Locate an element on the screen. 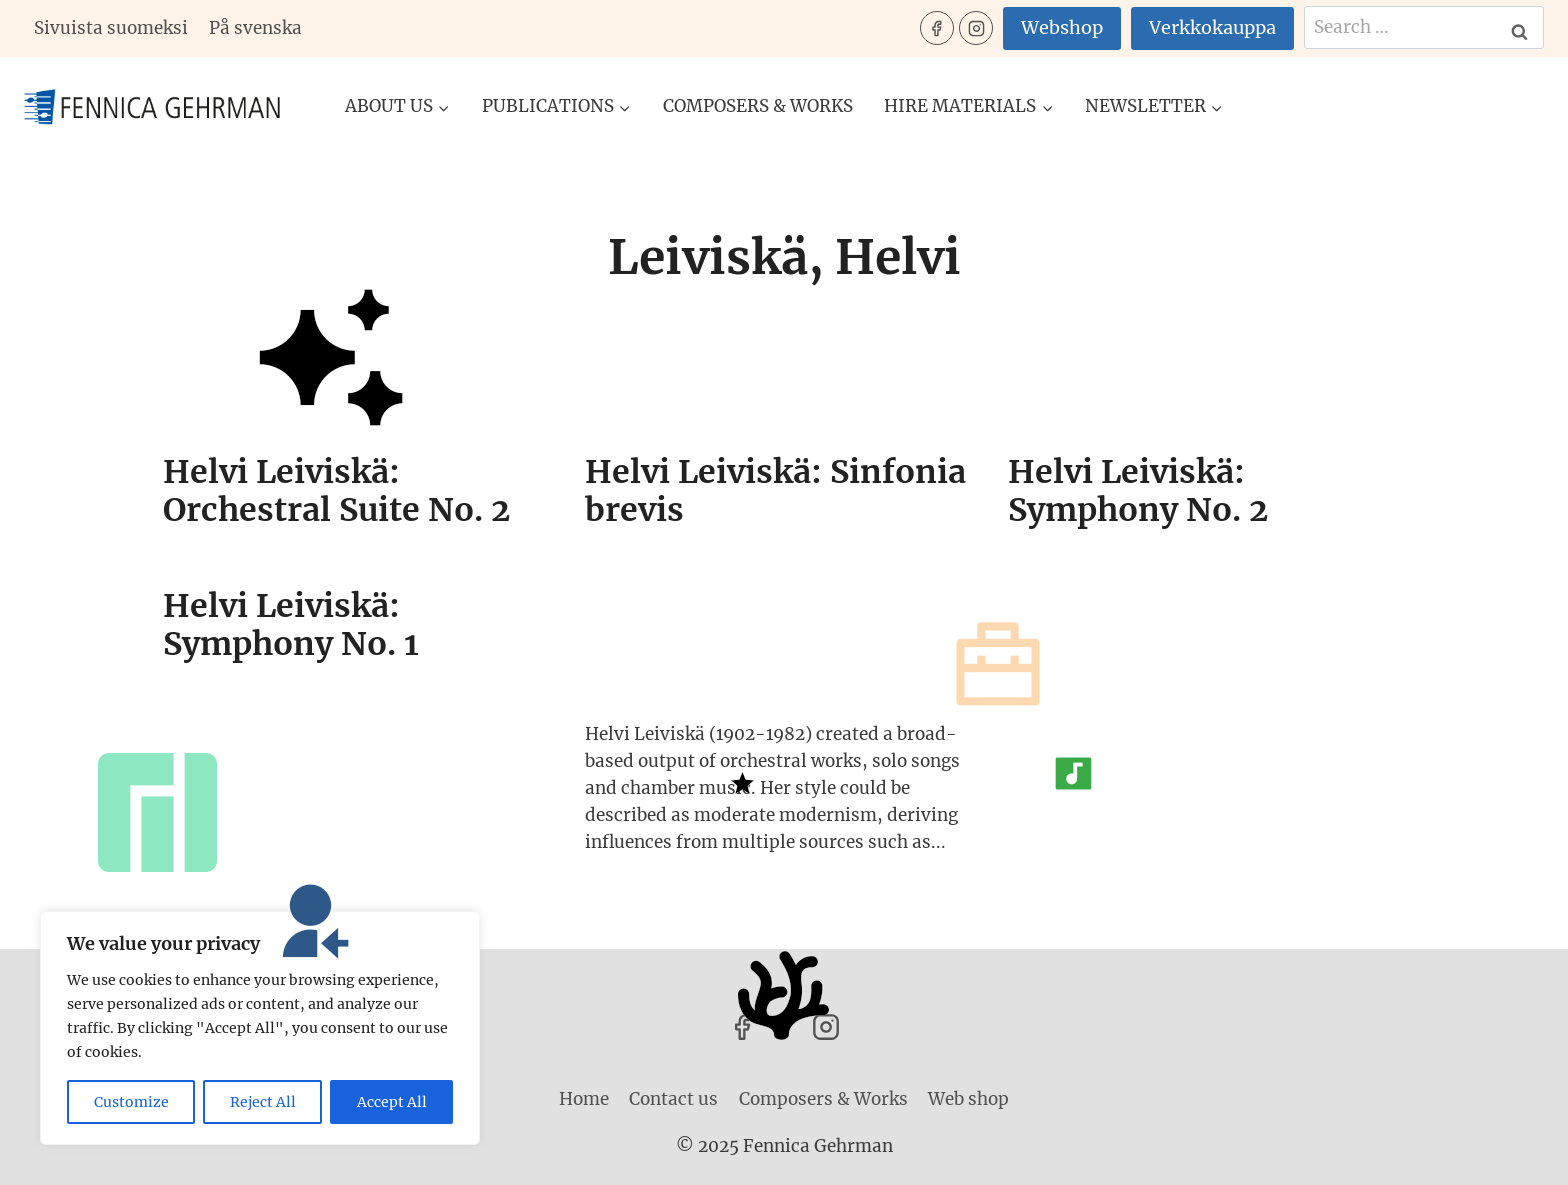  open VSCodium application is located at coordinates (783, 995).